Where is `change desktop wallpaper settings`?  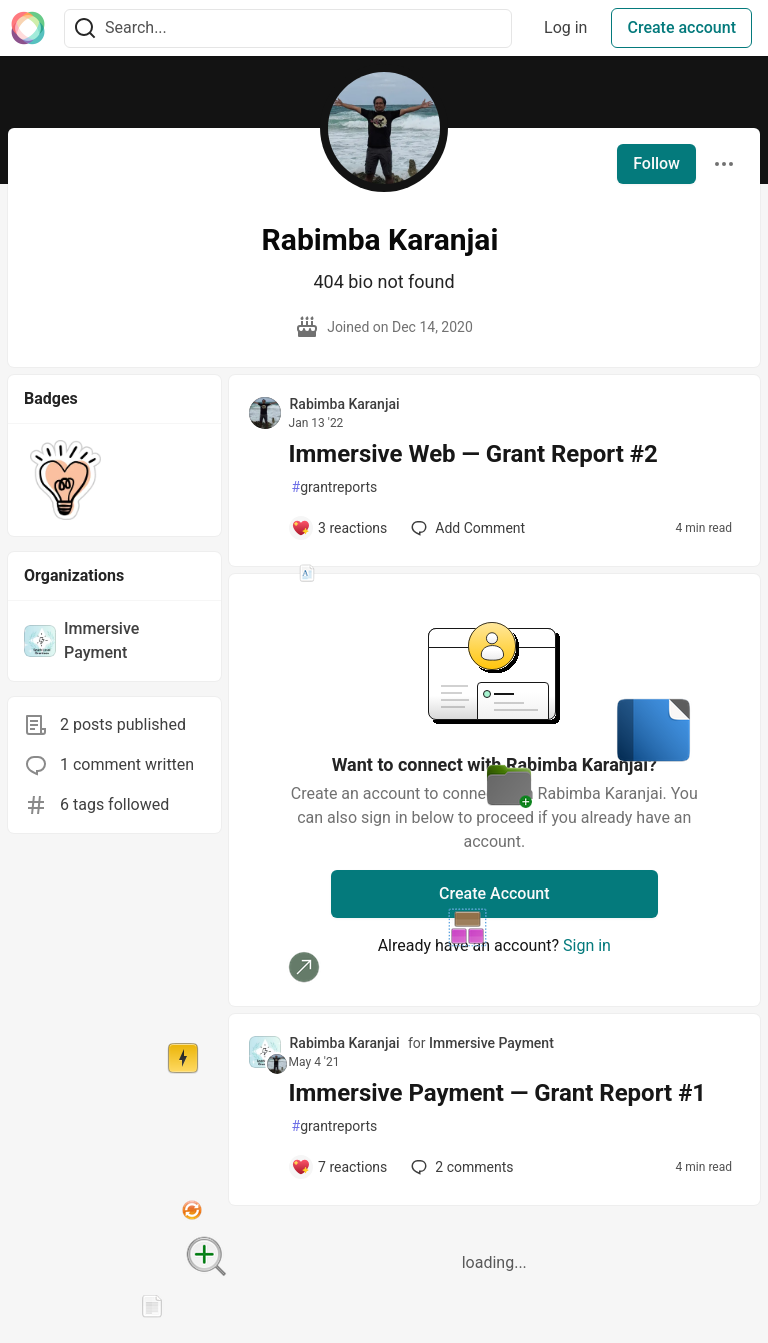 change desktop wallpaper settings is located at coordinates (653, 727).